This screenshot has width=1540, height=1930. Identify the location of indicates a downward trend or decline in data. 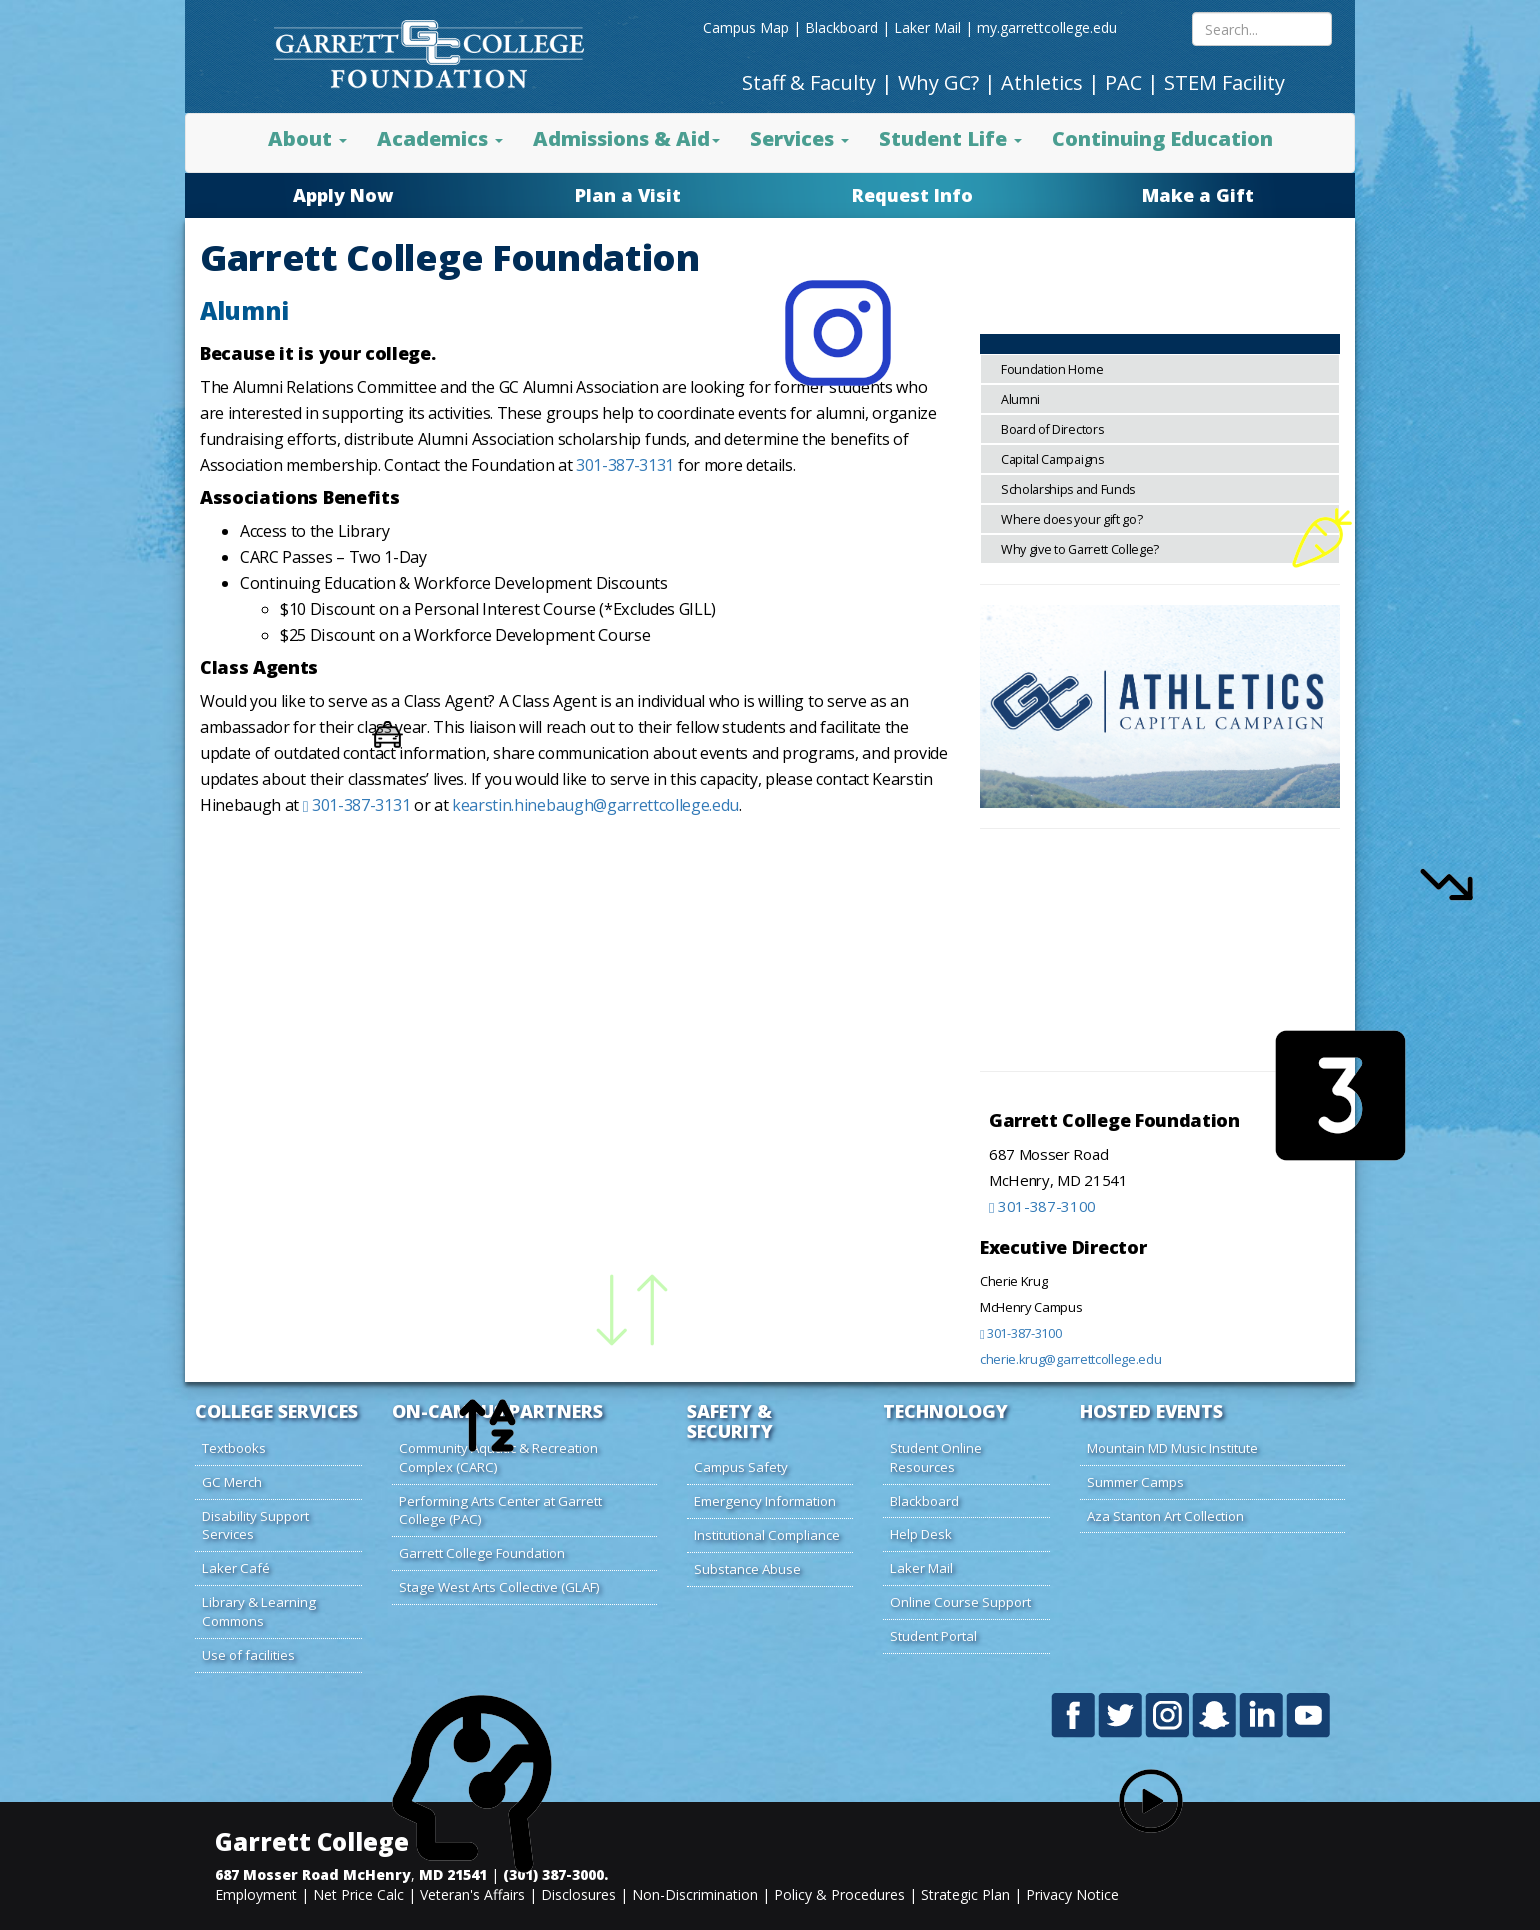
(1446, 884).